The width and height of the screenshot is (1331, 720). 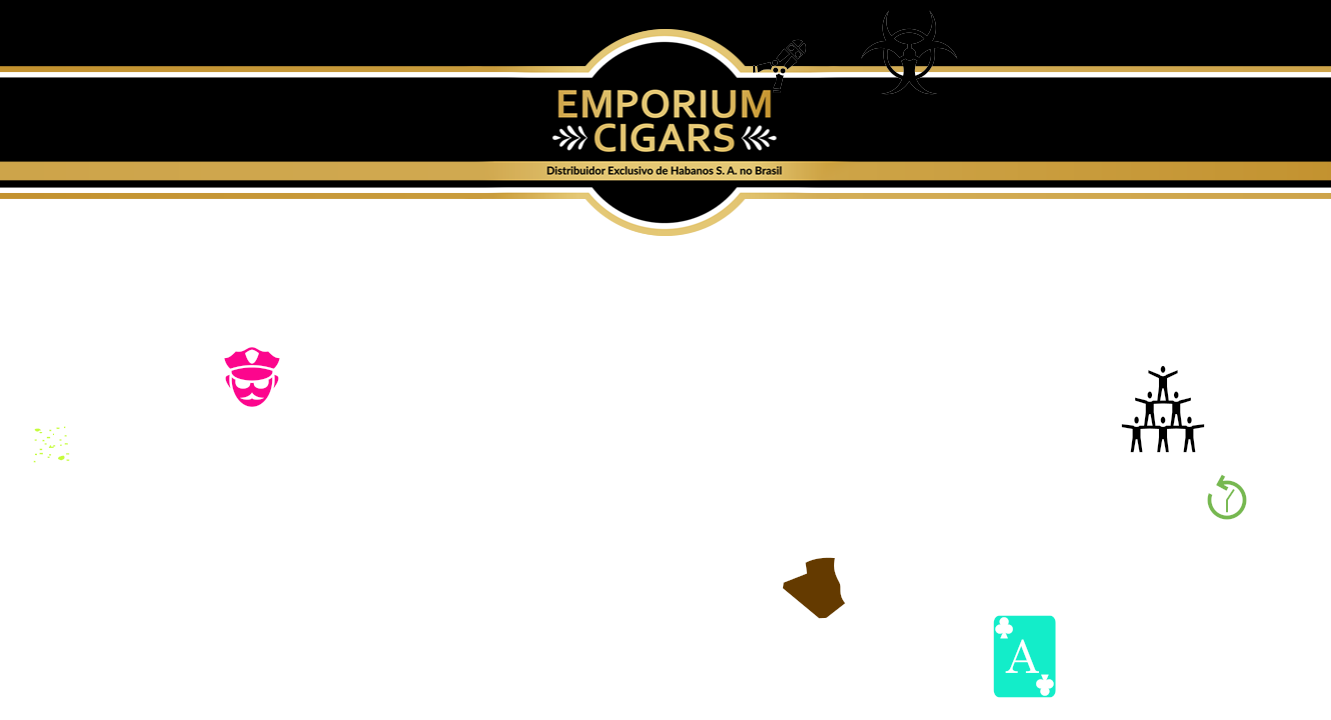 I want to click on bolt cutter tool item in game inventory, so click(x=780, y=66).